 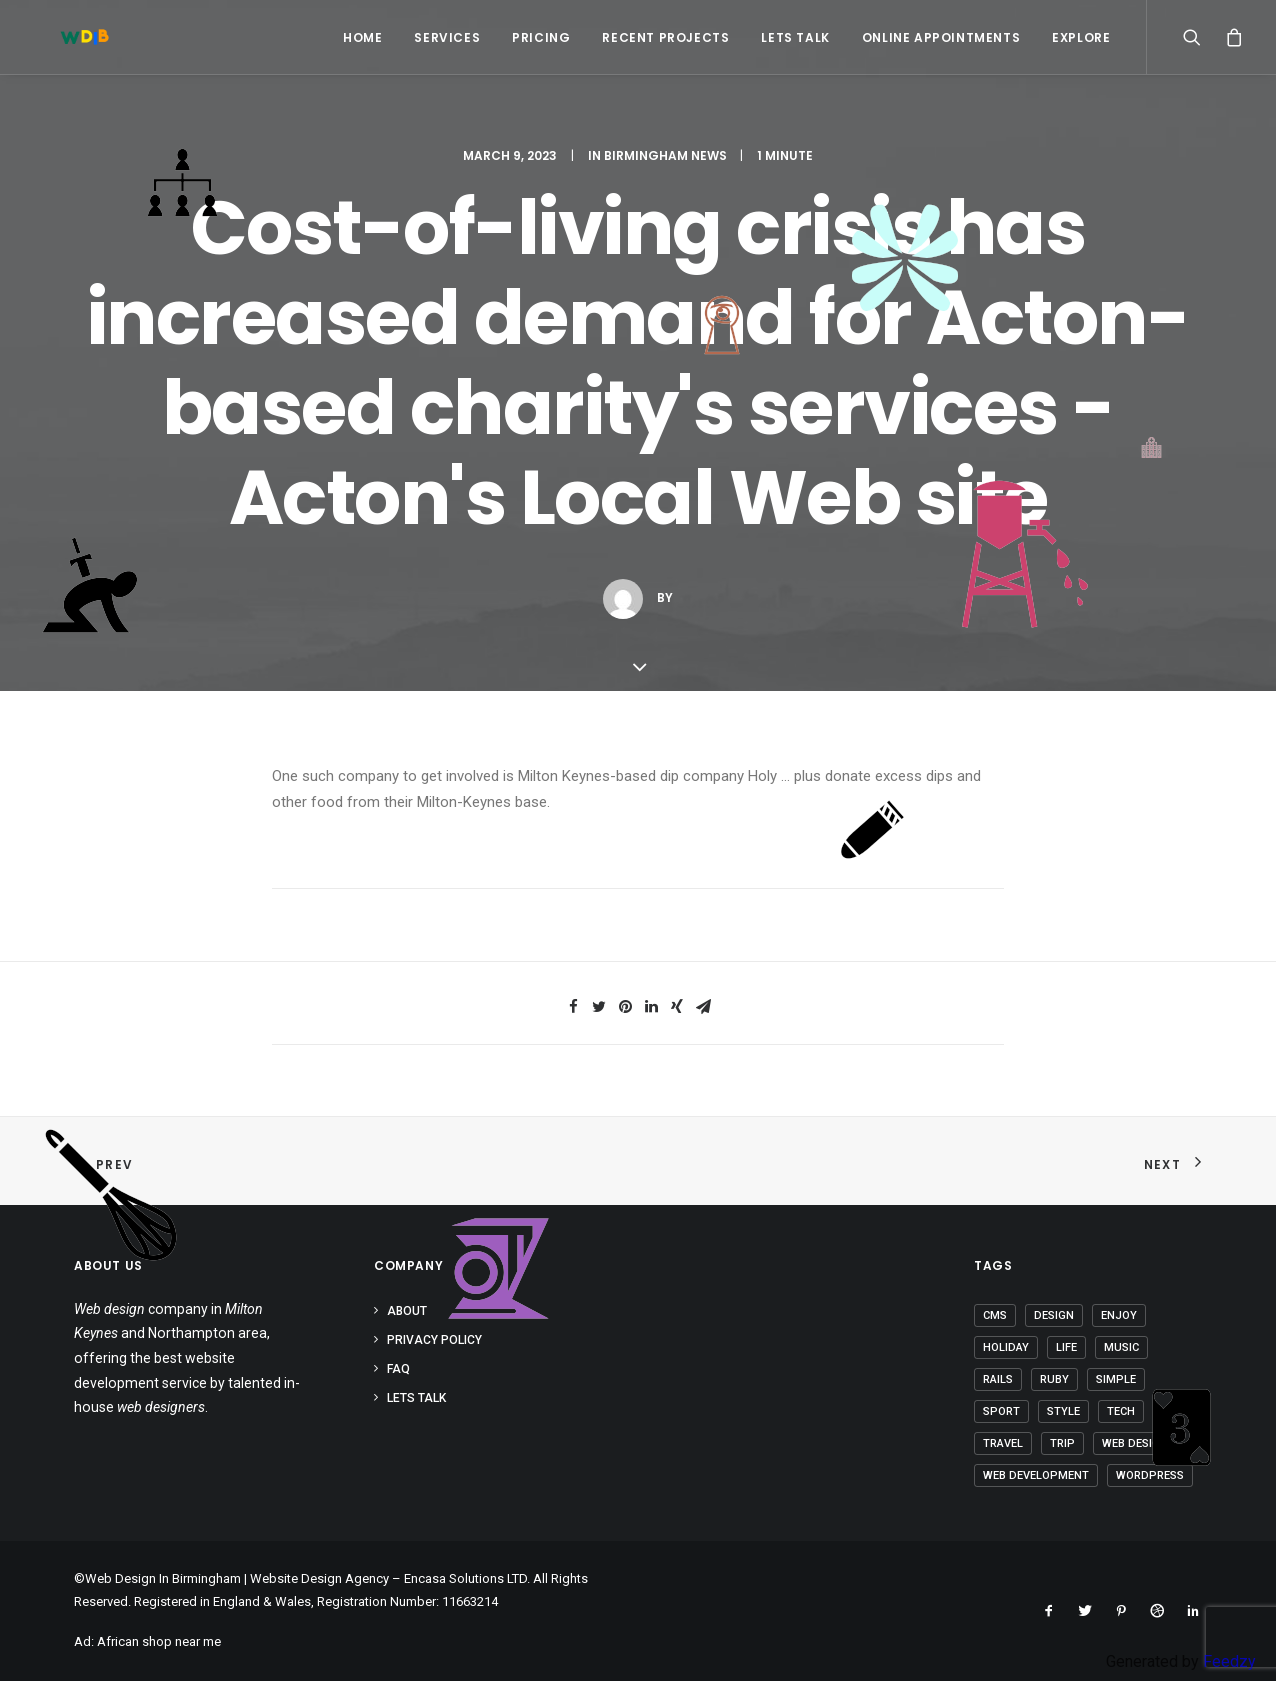 I want to click on find nearby hospitals or medical facilities, so click(x=1151, y=447).